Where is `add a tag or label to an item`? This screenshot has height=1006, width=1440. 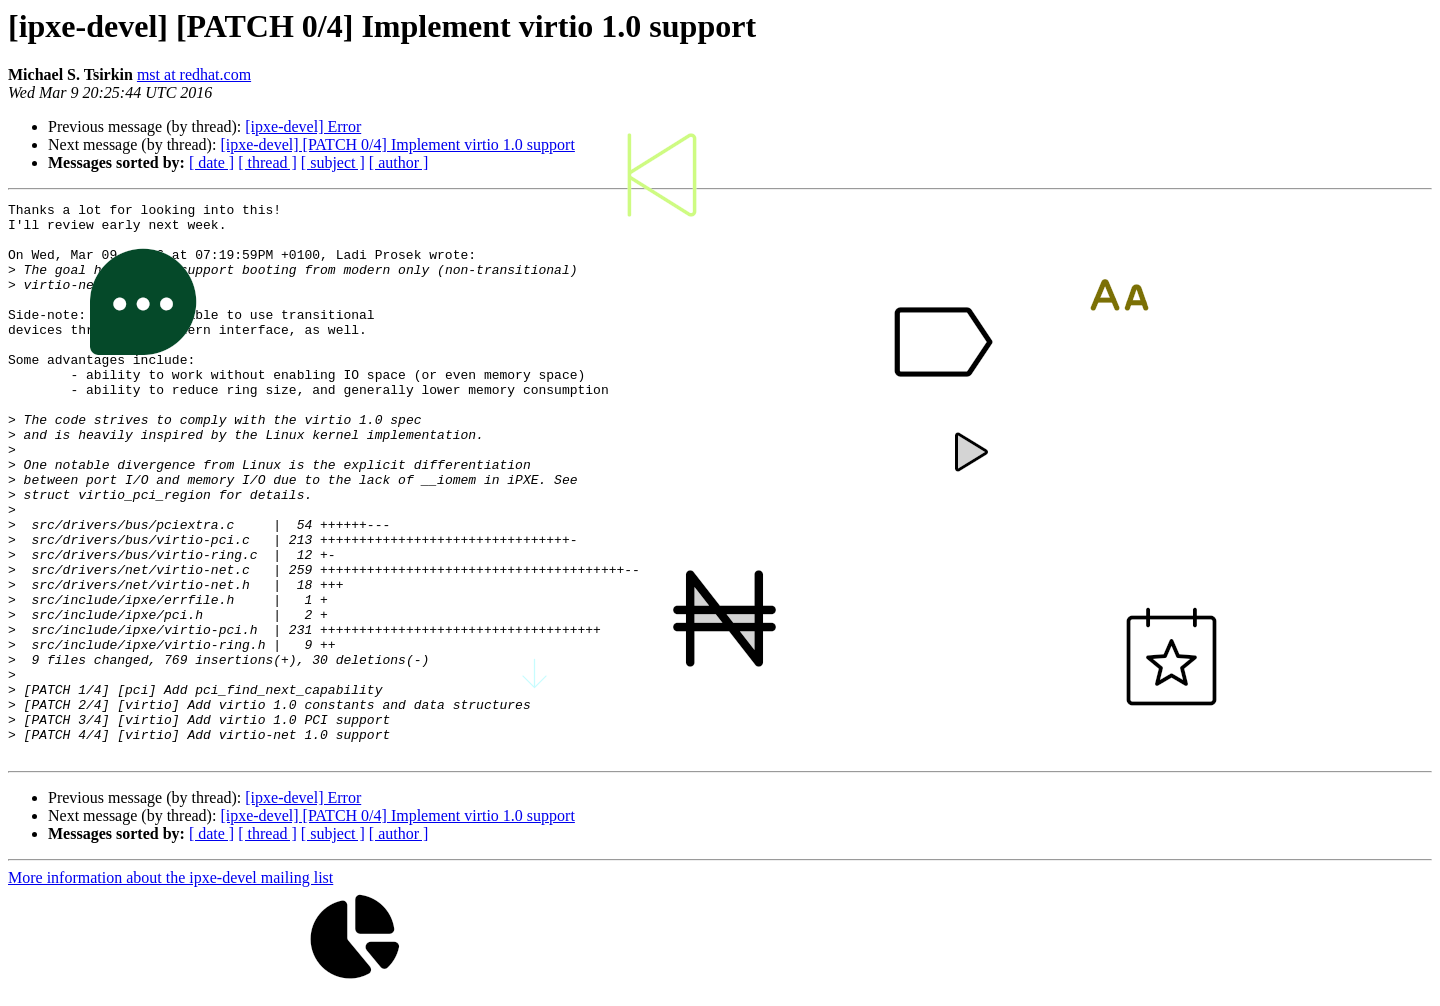 add a tag or label to an item is located at coordinates (940, 342).